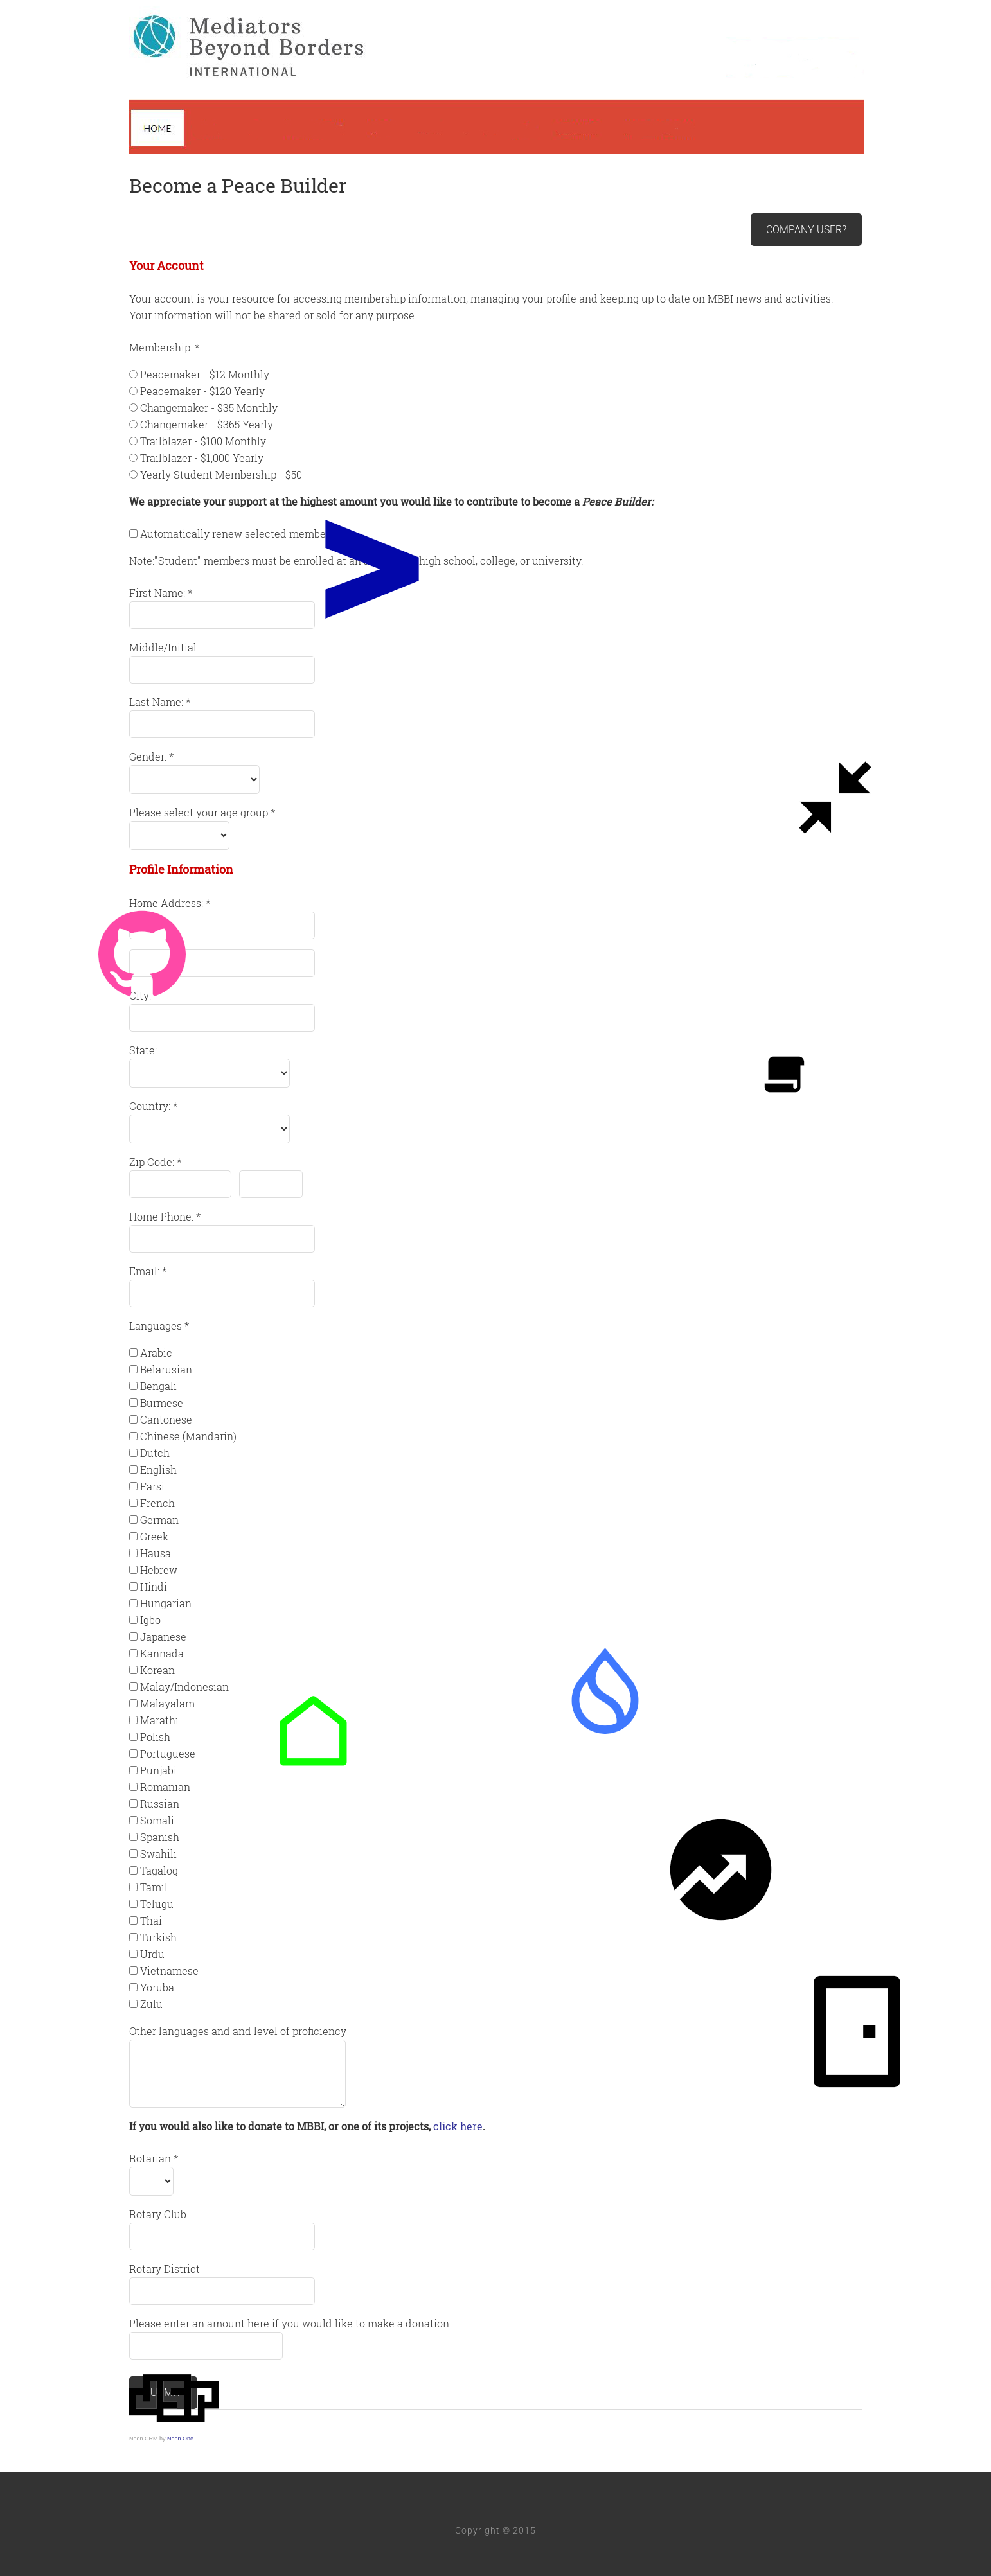 The width and height of the screenshot is (991, 2576). Describe the element at coordinates (835, 797) in the screenshot. I see `collapse or minimize an expanded view` at that location.